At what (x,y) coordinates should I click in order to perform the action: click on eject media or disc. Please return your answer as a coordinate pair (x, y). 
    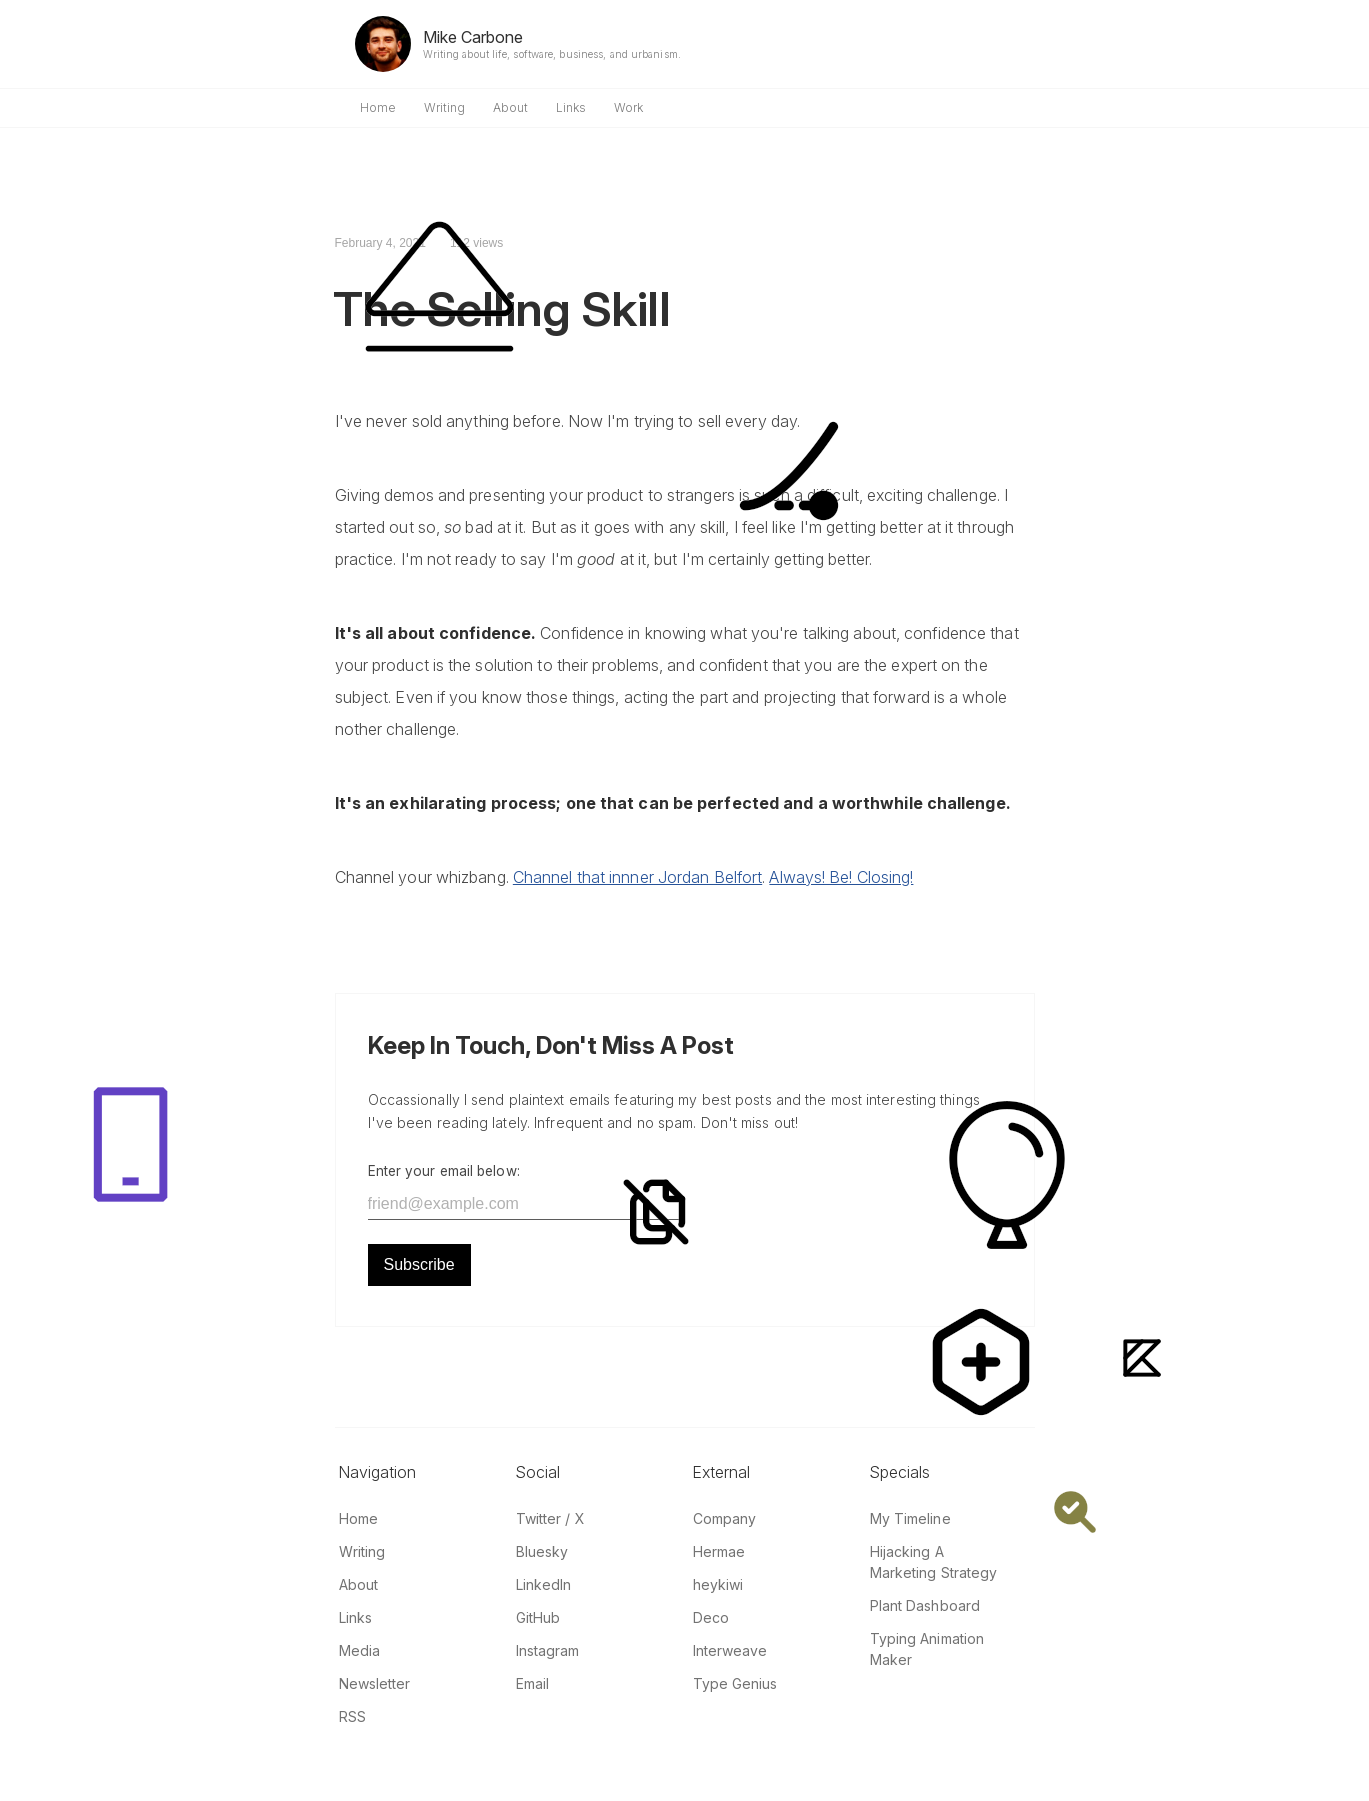
    Looking at the image, I should click on (439, 295).